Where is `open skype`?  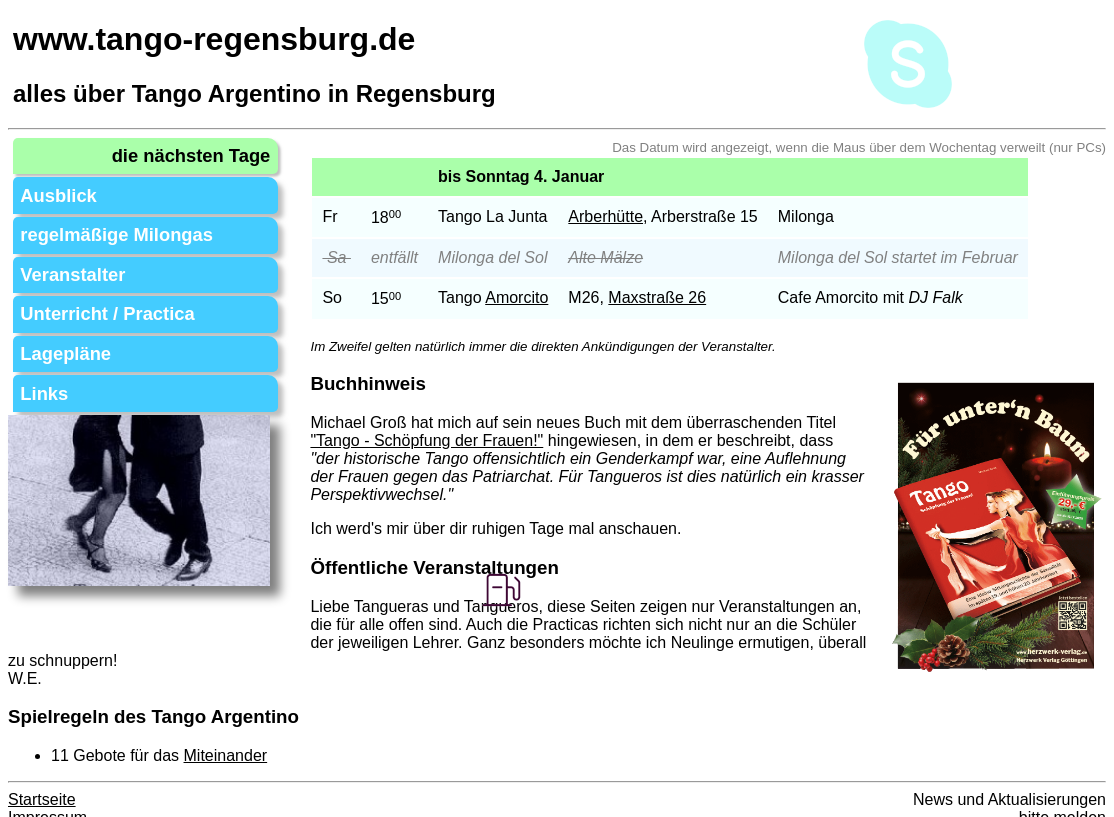
open skype is located at coordinates (908, 64).